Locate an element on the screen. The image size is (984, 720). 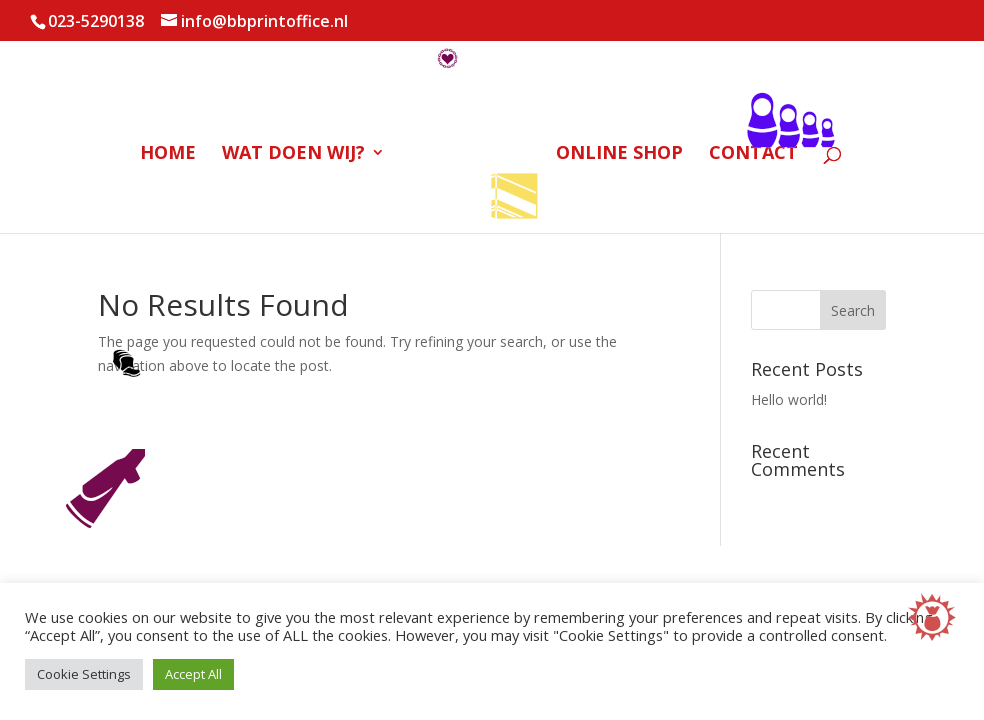
indicates armor or defensive equipment is located at coordinates (514, 196).